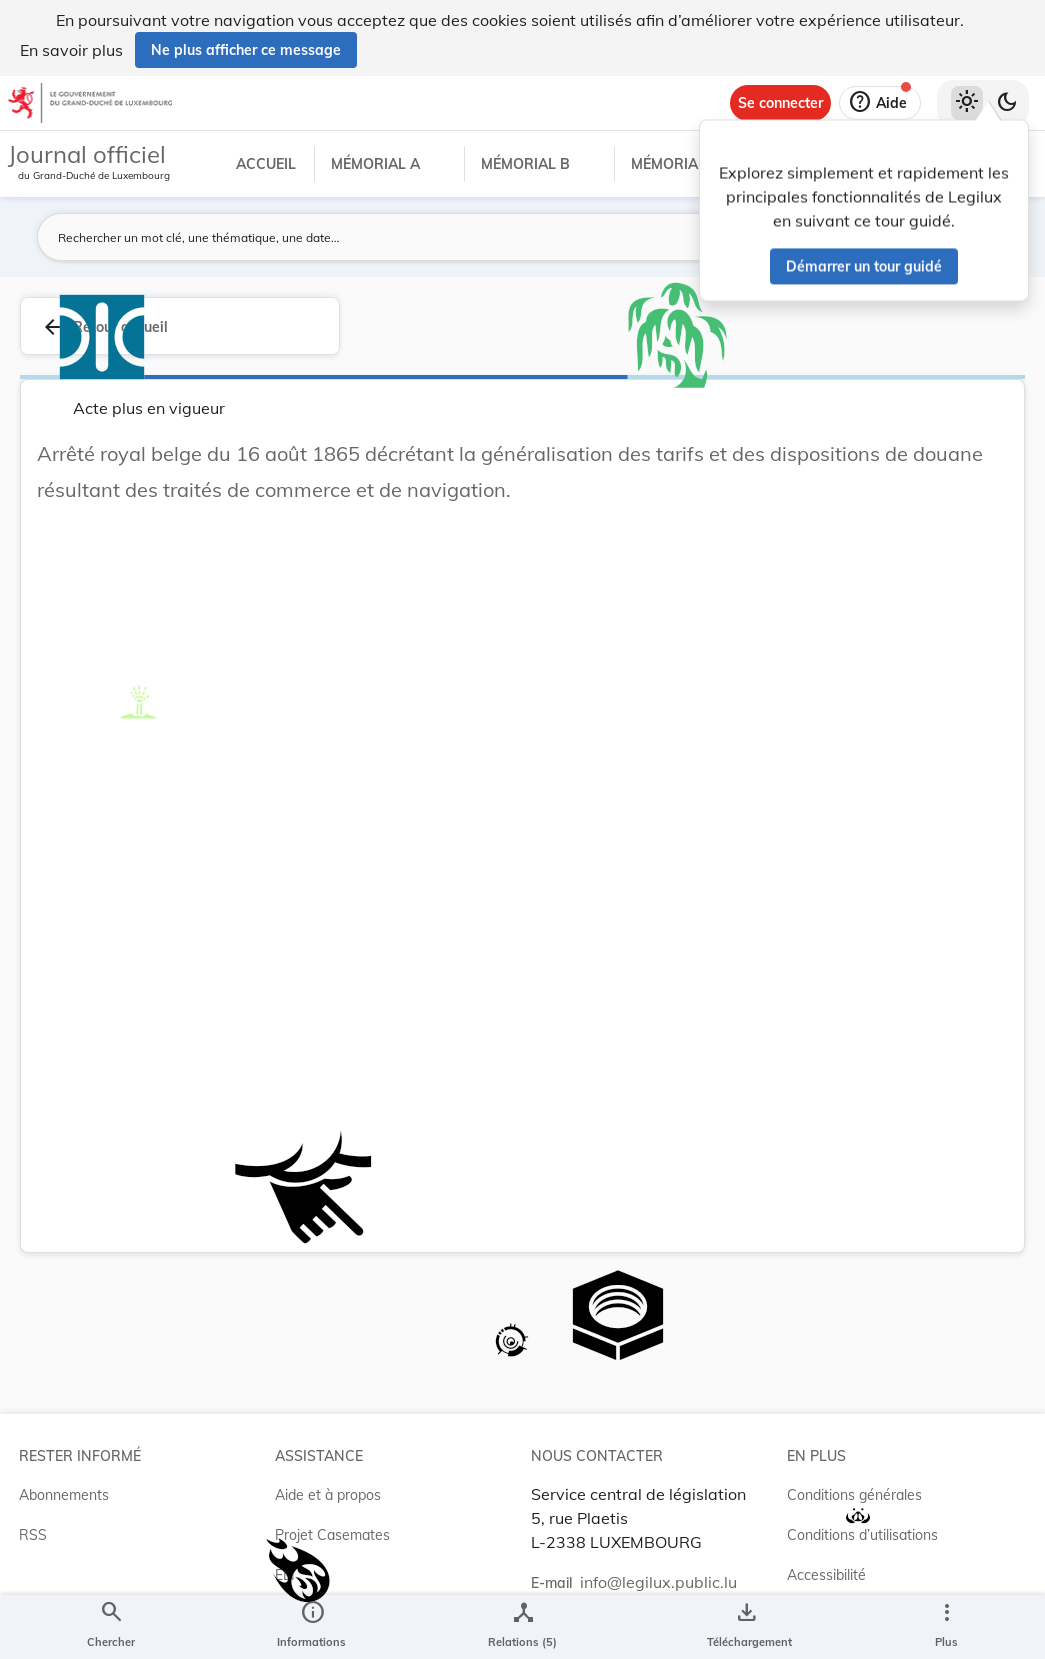 The image size is (1045, 1659). I want to click on abstract game logo or brand icon, so click(102, 337).